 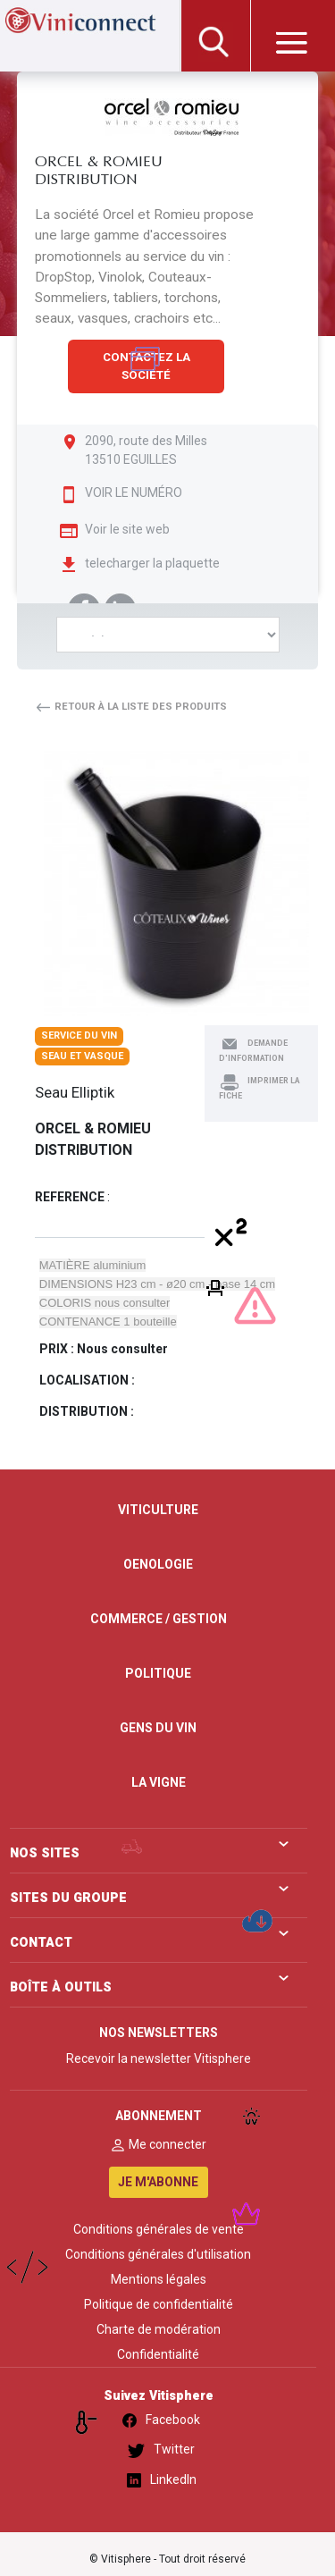 I want to click on format text as superscript, so click(x=230, y=1232).